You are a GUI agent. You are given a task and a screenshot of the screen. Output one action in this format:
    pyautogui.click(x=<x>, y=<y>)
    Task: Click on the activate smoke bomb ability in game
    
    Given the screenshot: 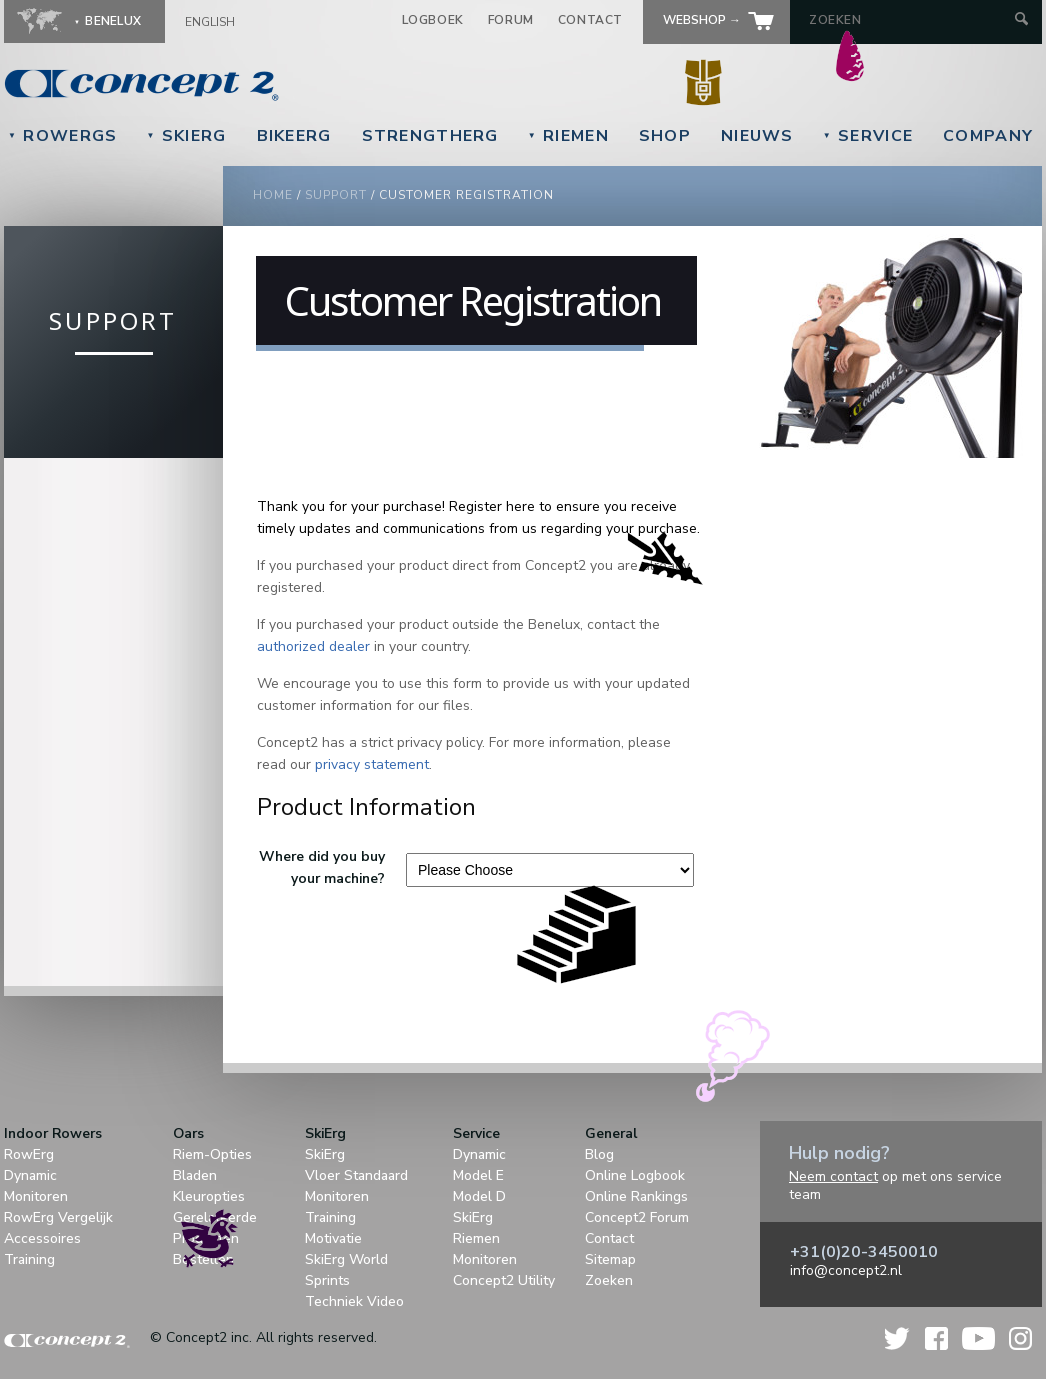 What is the action you would take?
    pyautogui.click(x=733, y=1056)
    